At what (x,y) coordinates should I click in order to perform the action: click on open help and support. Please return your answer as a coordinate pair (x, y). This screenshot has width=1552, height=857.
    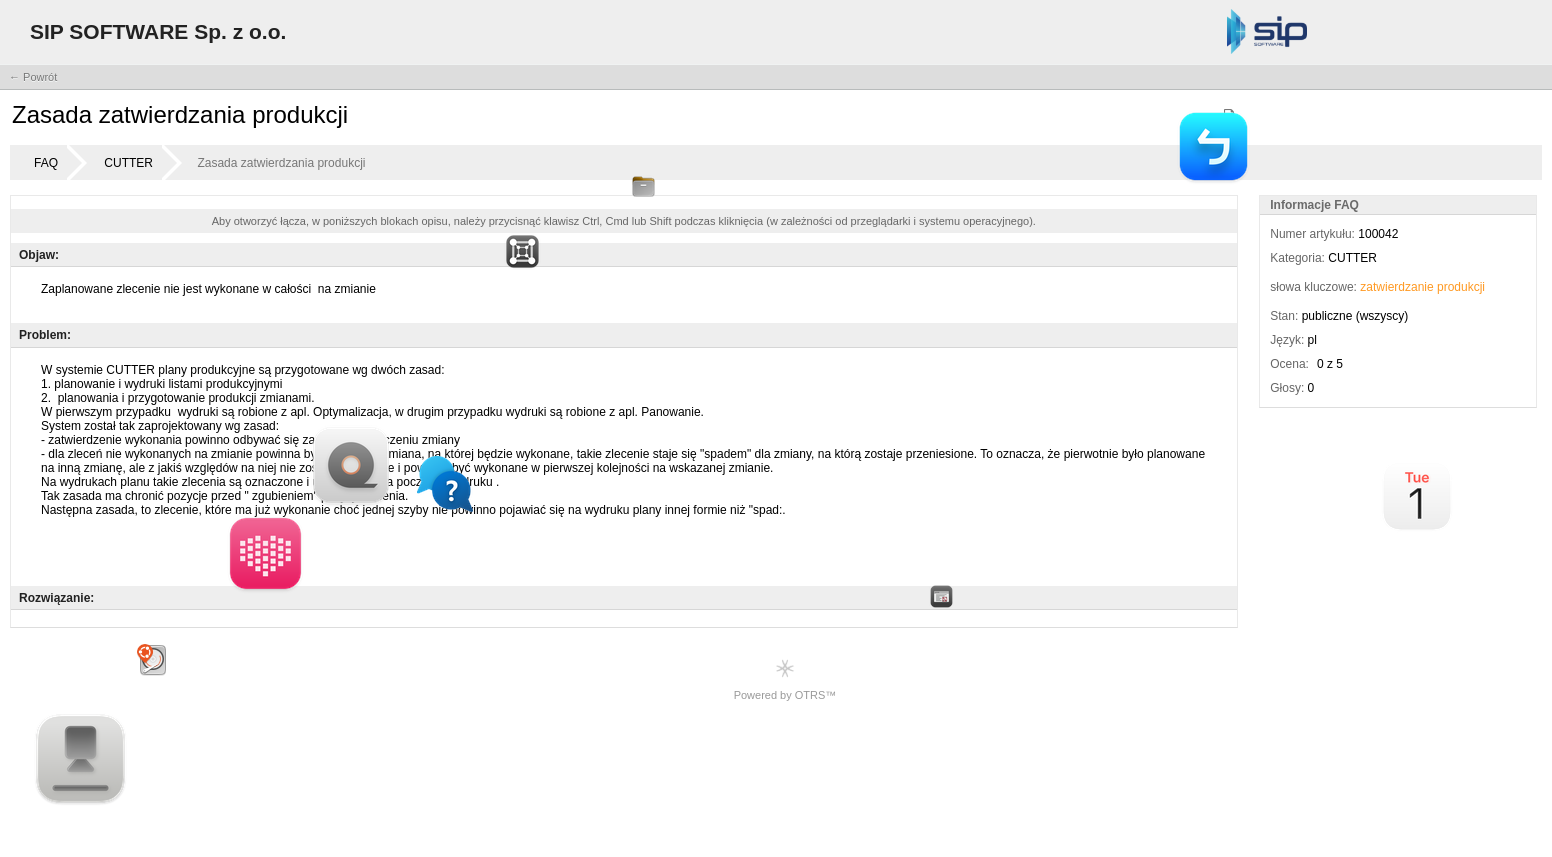
    Looking at the image, I should click on (445, 484).